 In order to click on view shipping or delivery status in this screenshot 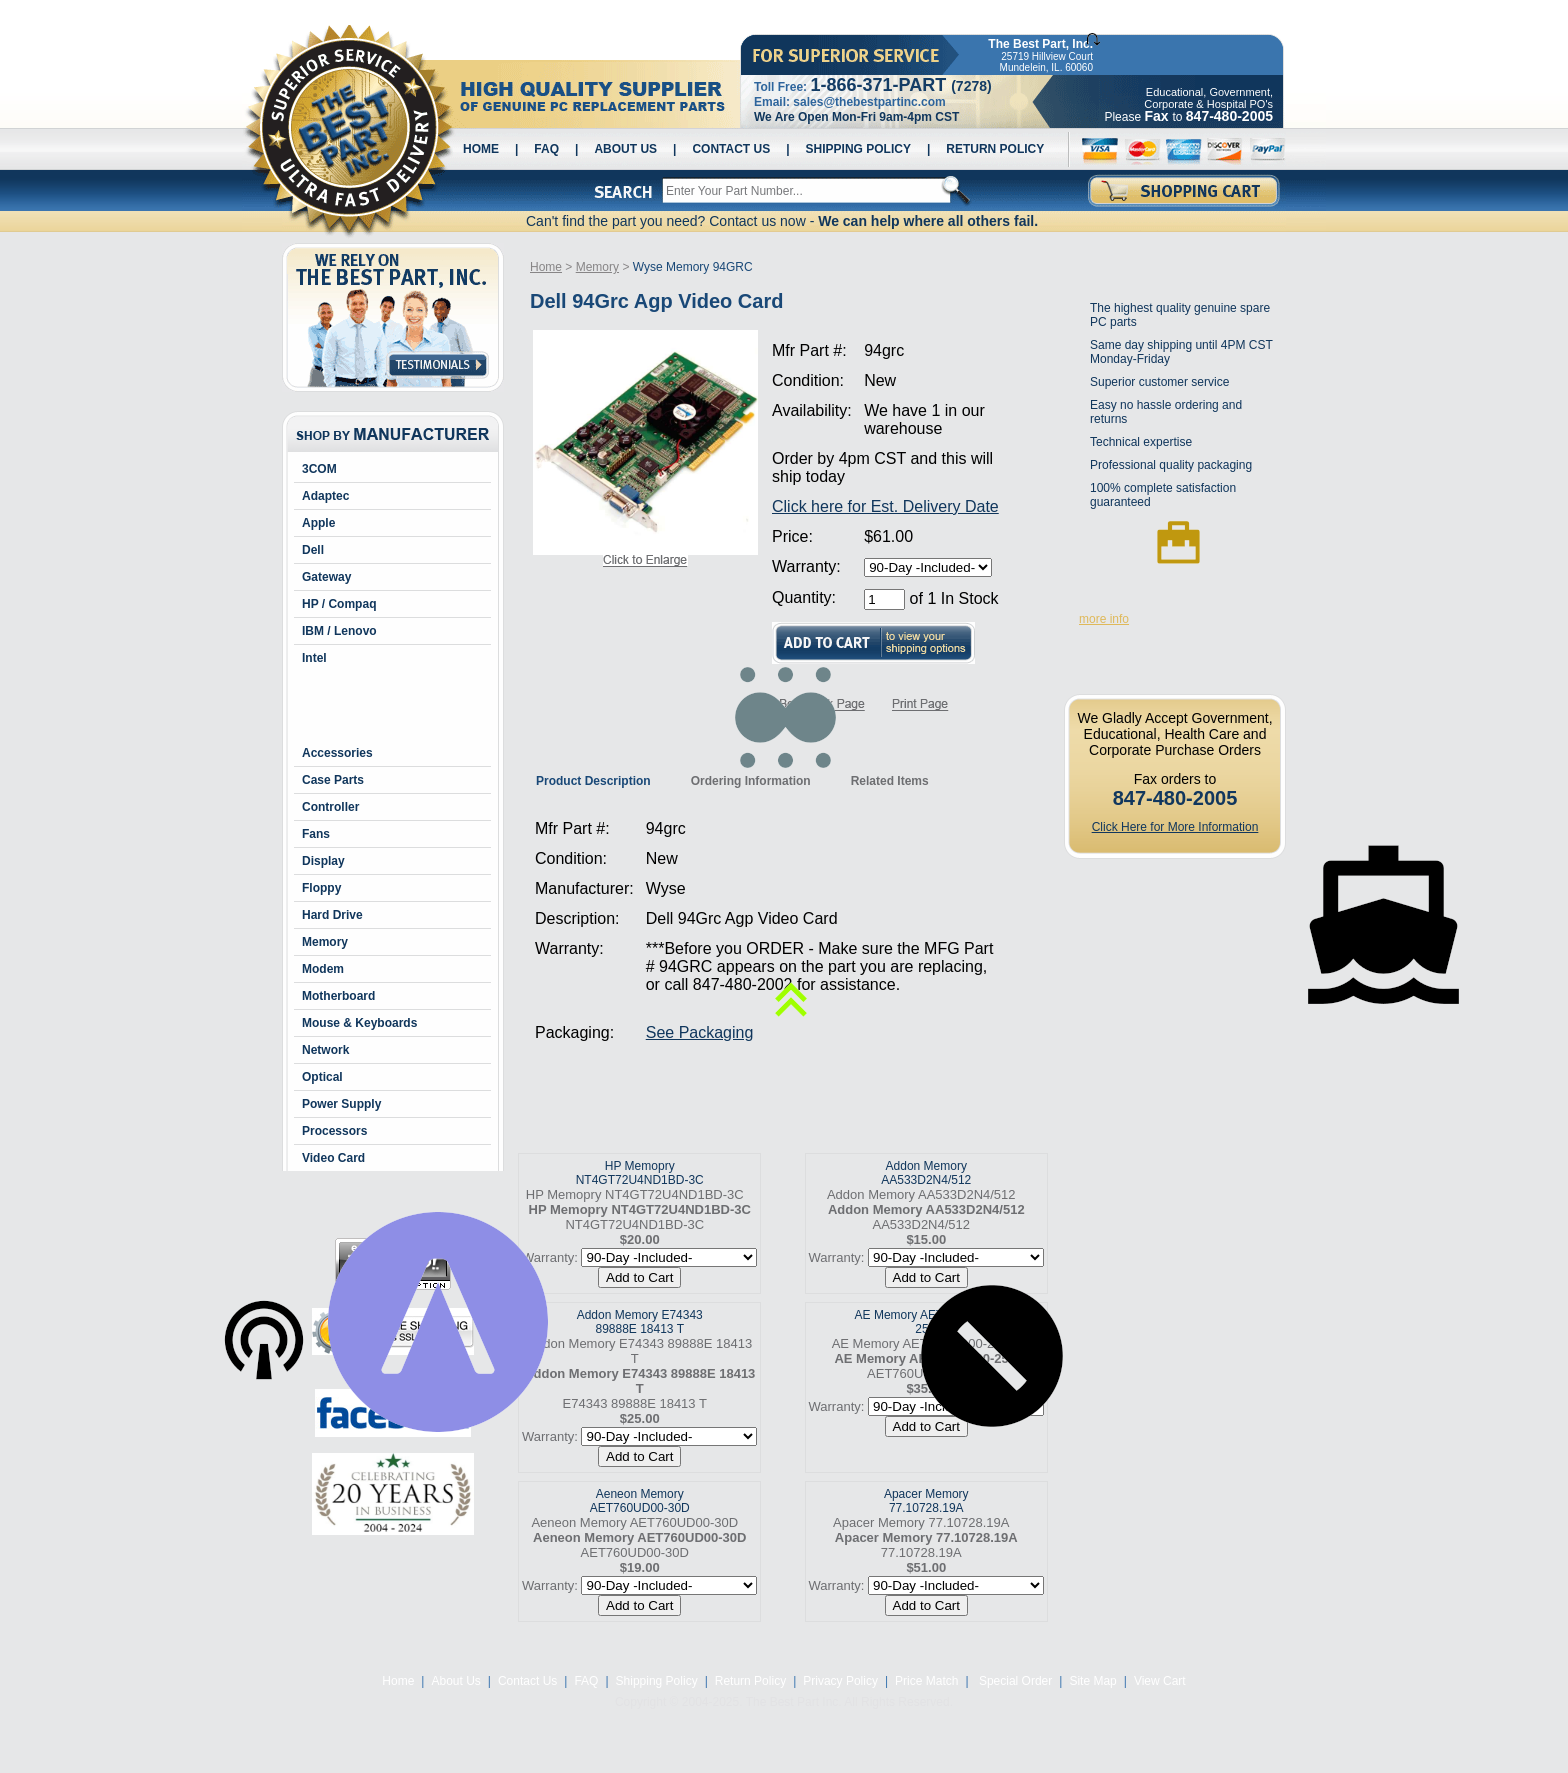, I will do `click(1383, 928)`.